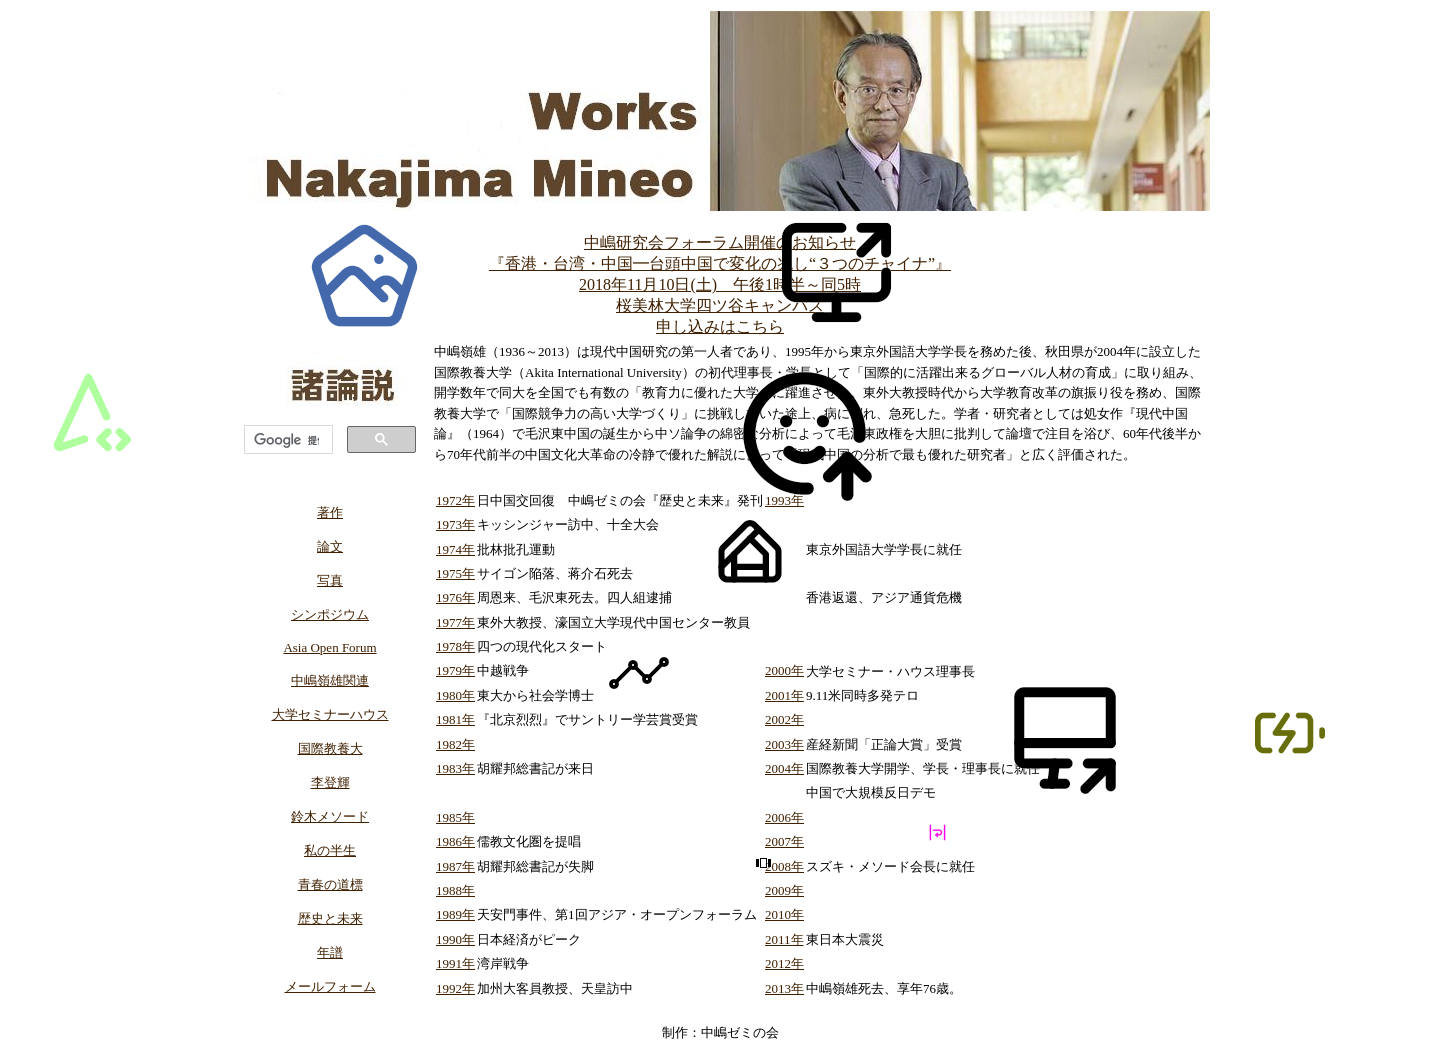 This screenshot has height=1053, width=1440. What do you see at coordinates (804, 433) in the screenshot?
I see `improve mood or increase happiness level` at bounding box center [804, 433].